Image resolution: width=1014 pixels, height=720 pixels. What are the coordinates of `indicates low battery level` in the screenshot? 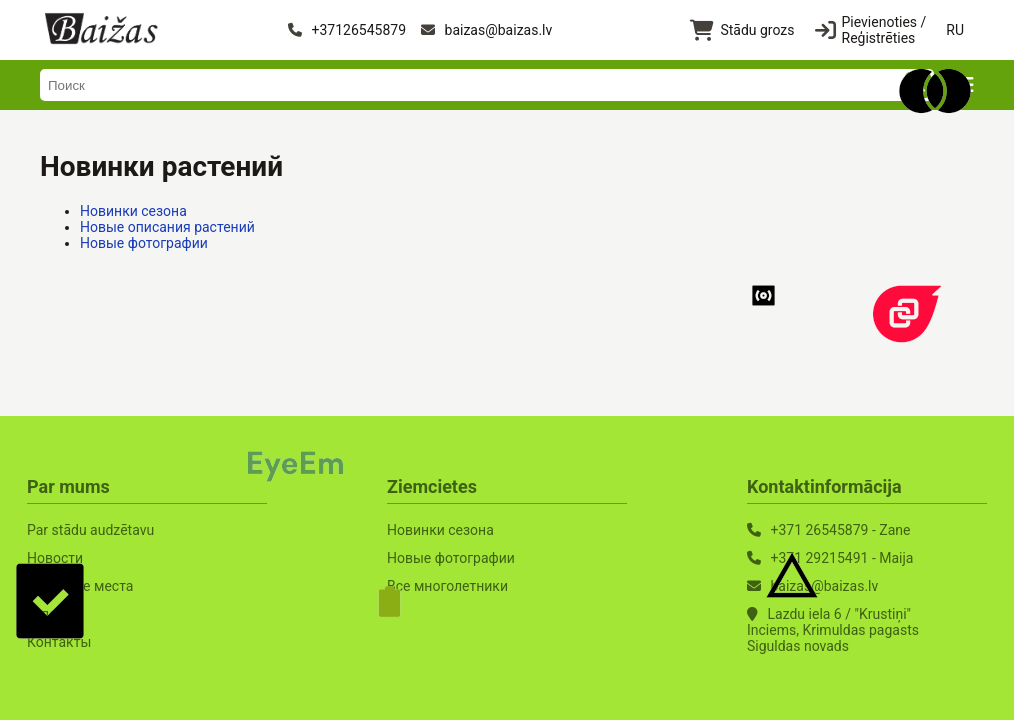 It's located at (389, 601).